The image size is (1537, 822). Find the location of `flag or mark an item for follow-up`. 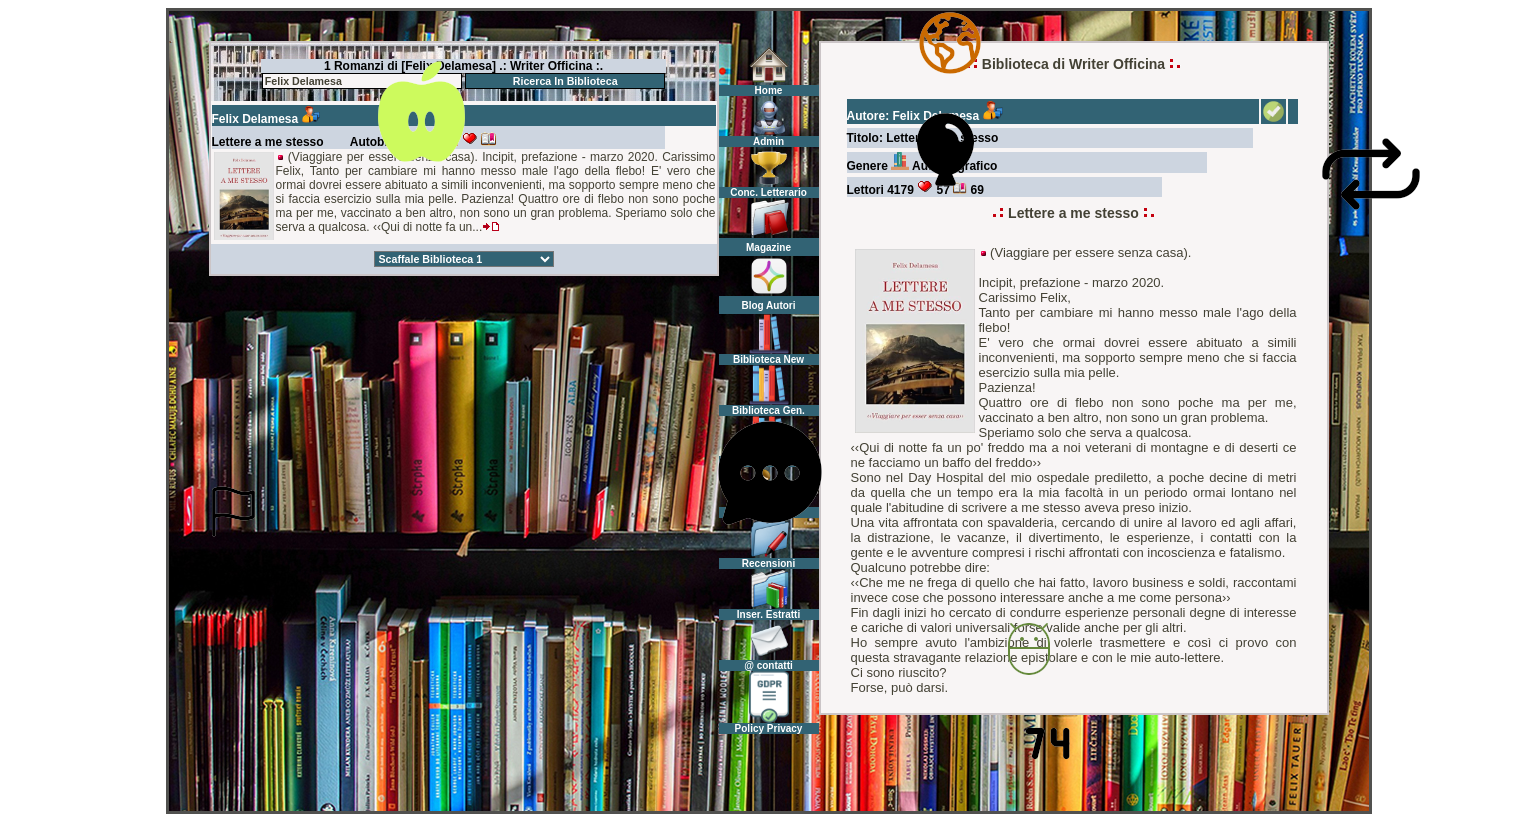

flag or mark an item for follow-up is located at coordinates (233, 511).